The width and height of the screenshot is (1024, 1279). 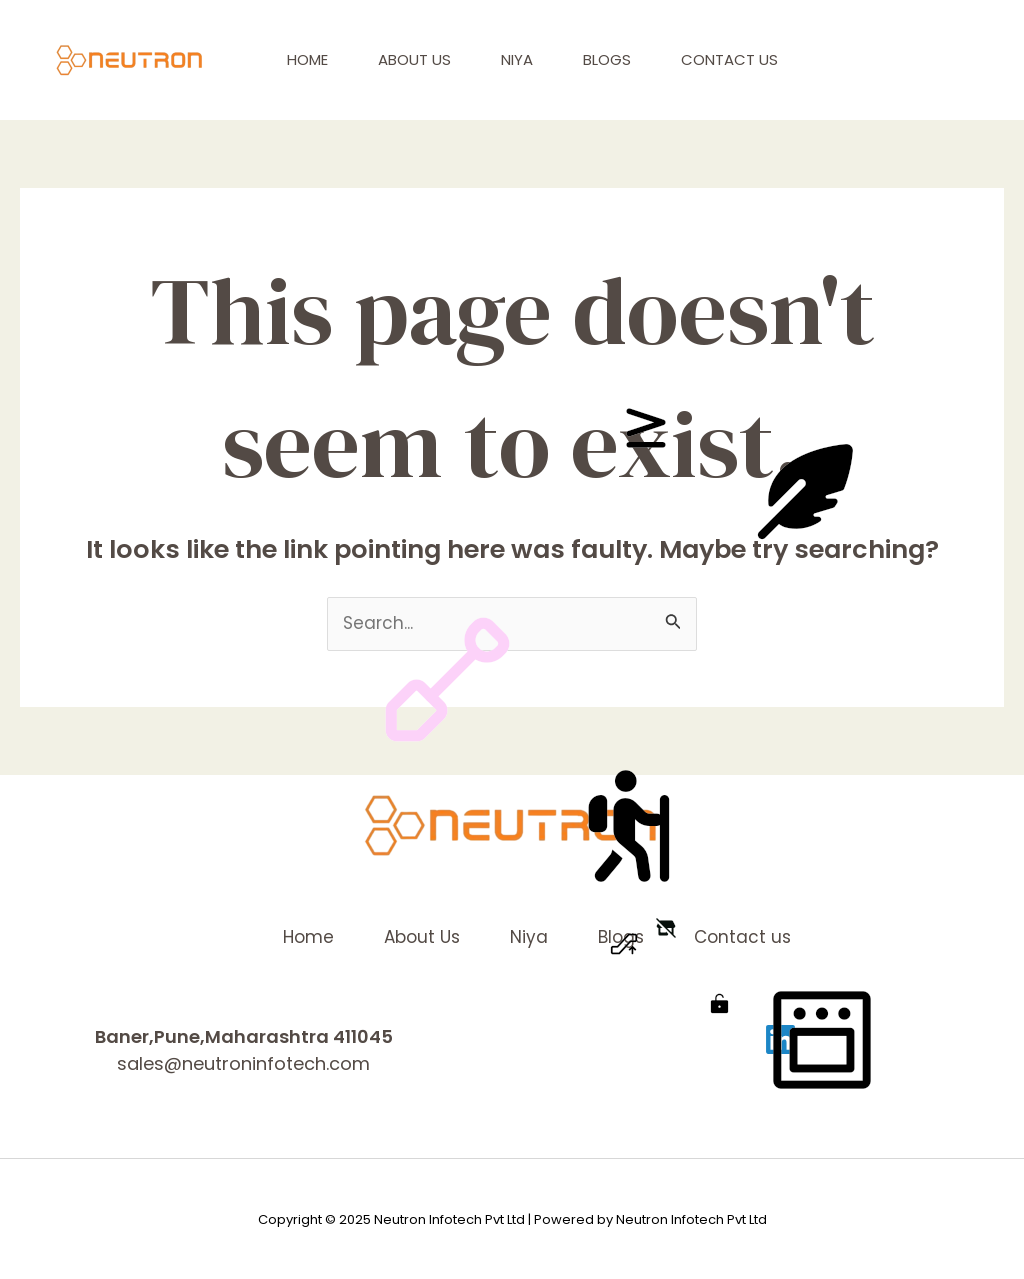 I want to click on explore hiking trails nearby, so click(x=632, y=826).